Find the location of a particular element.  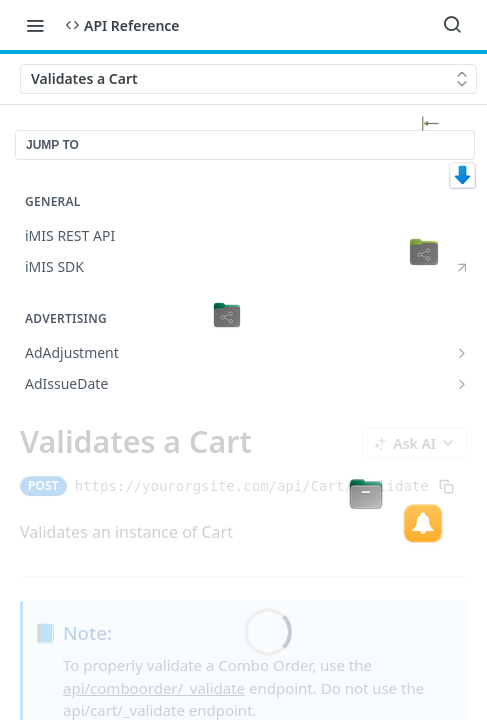

go to the first item in a list or sequence is located at coordinates (430, 123).